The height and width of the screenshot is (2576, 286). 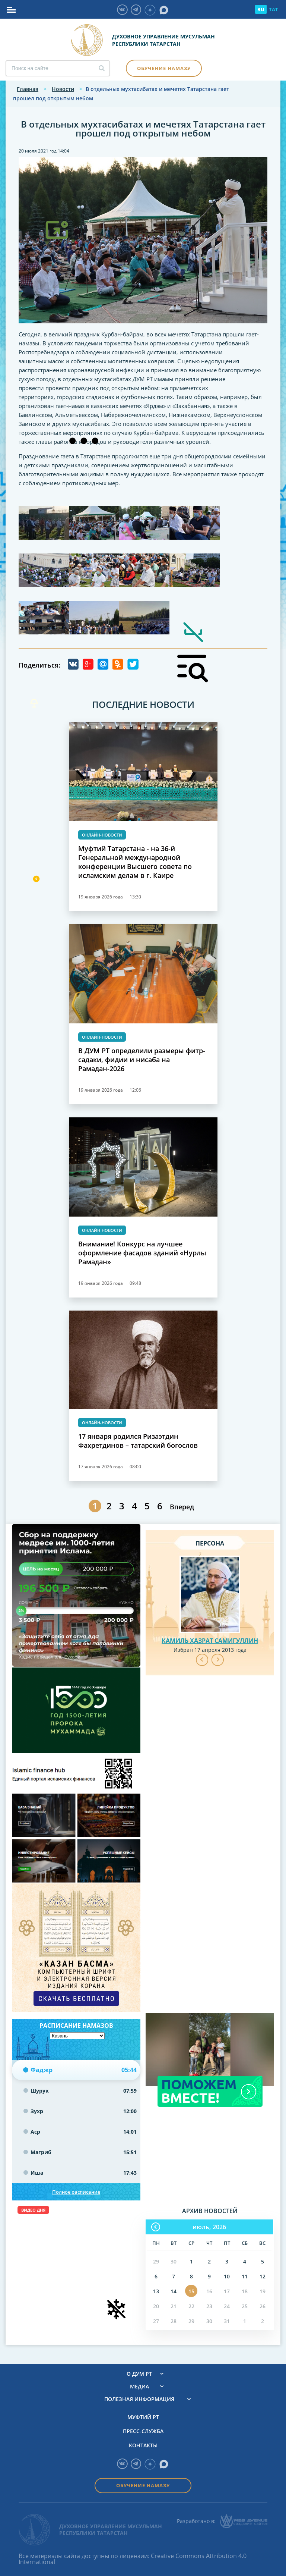 What do you see at coordinates (192, 666) in the screenshot?
I see `search within a list or document` at bounding box center [192, 666].